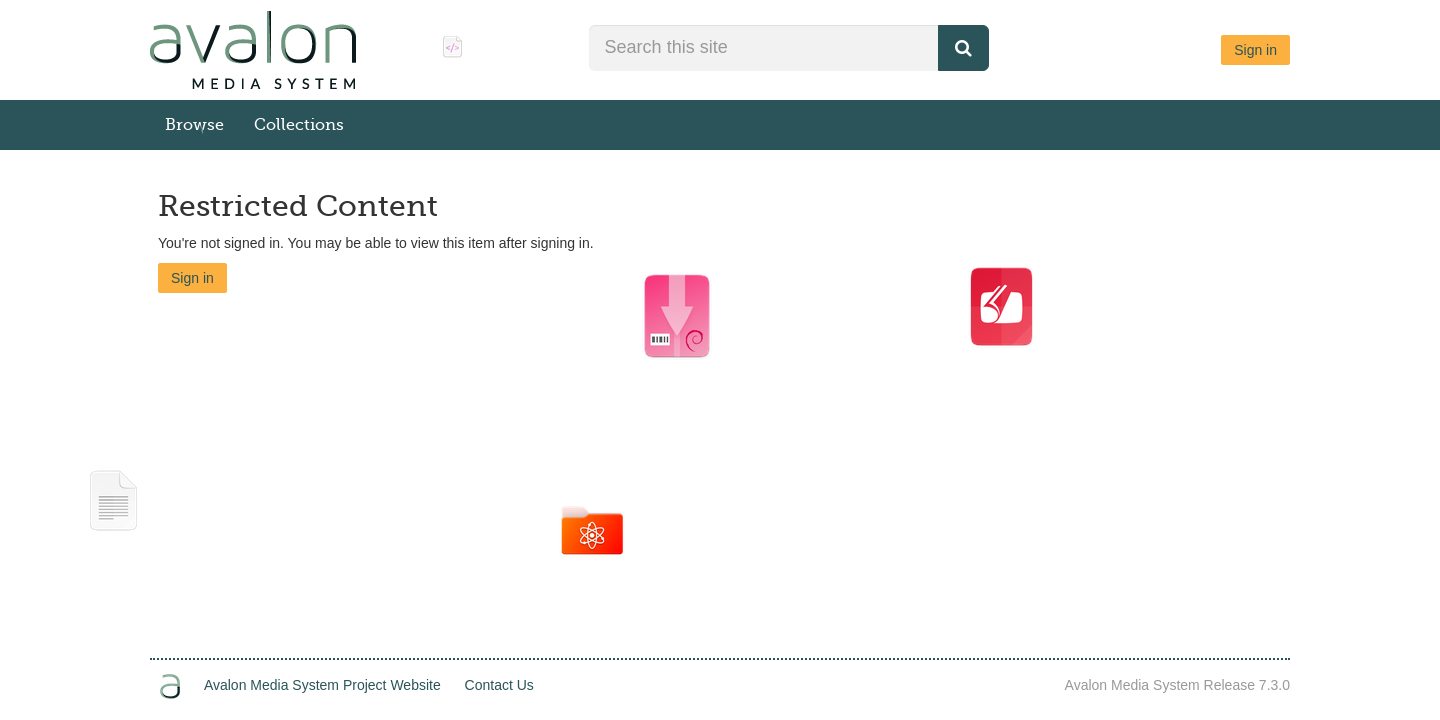  What do you see at coordinates (113, 500) in the screenshot?
I see `open a text file` at bounding box center [113, 500].